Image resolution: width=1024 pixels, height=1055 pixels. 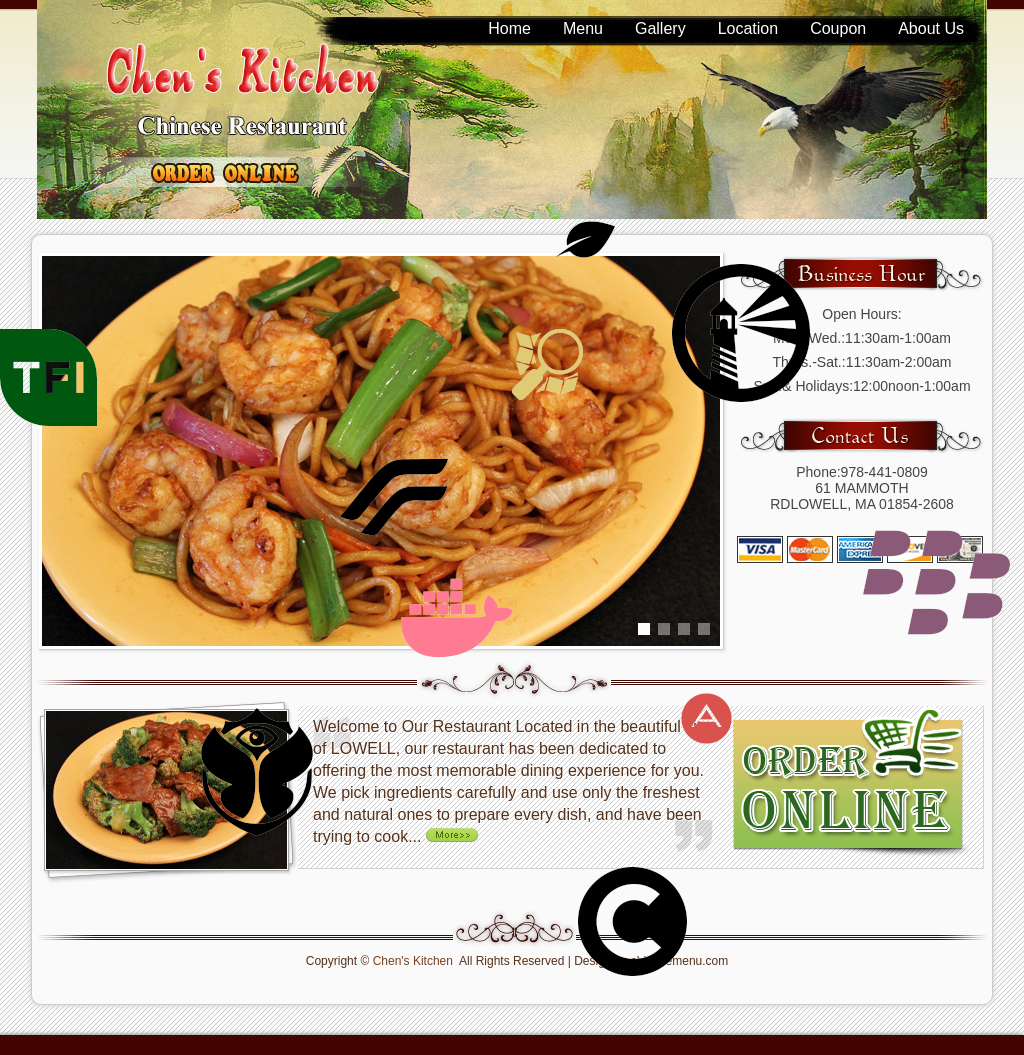 What do you see at coordinates (936, 582) in the screenshot?
I see `blackberry brand or company logo` at bounding box center [936, 582].